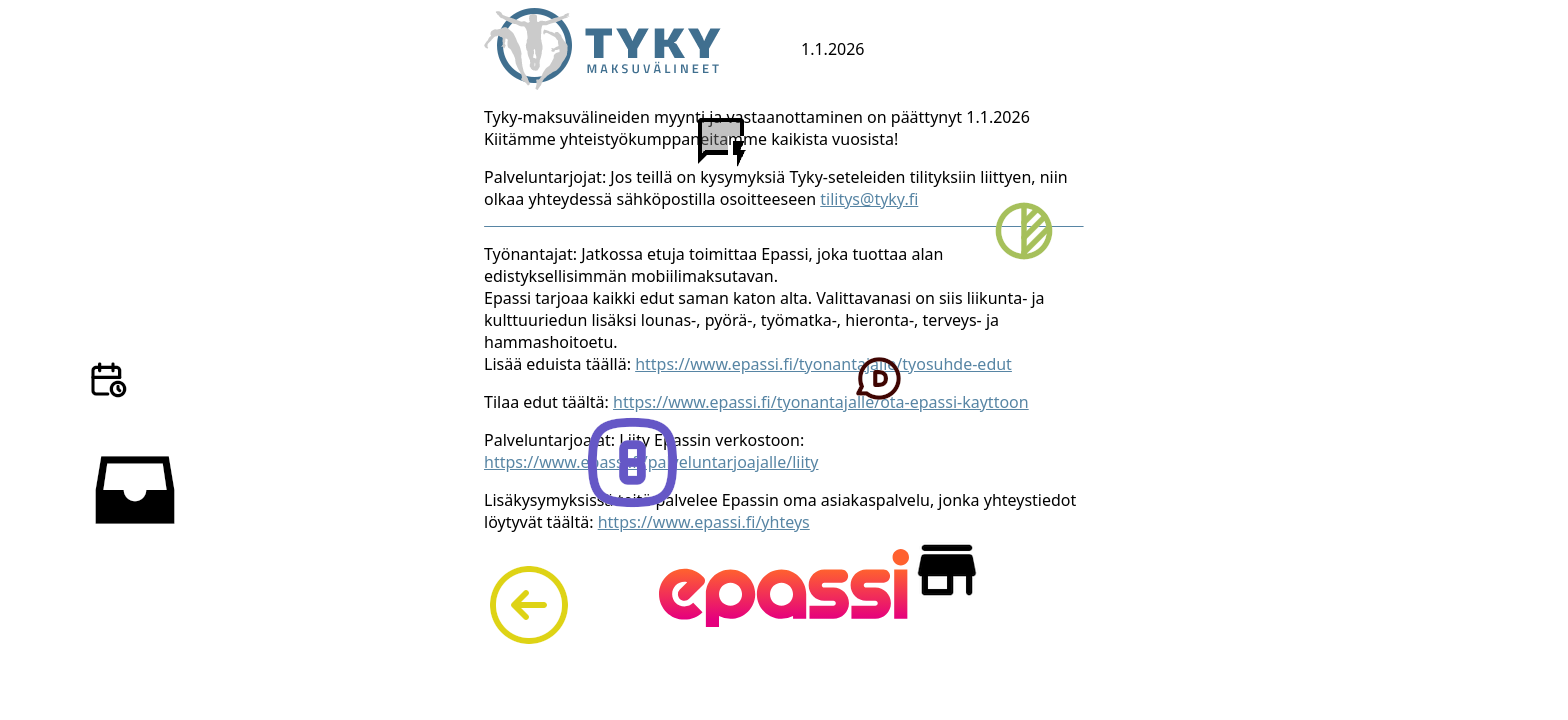 This screenshot has height=720, width=1568. I want to click on view scheduled events with time details, so click(108, 379).